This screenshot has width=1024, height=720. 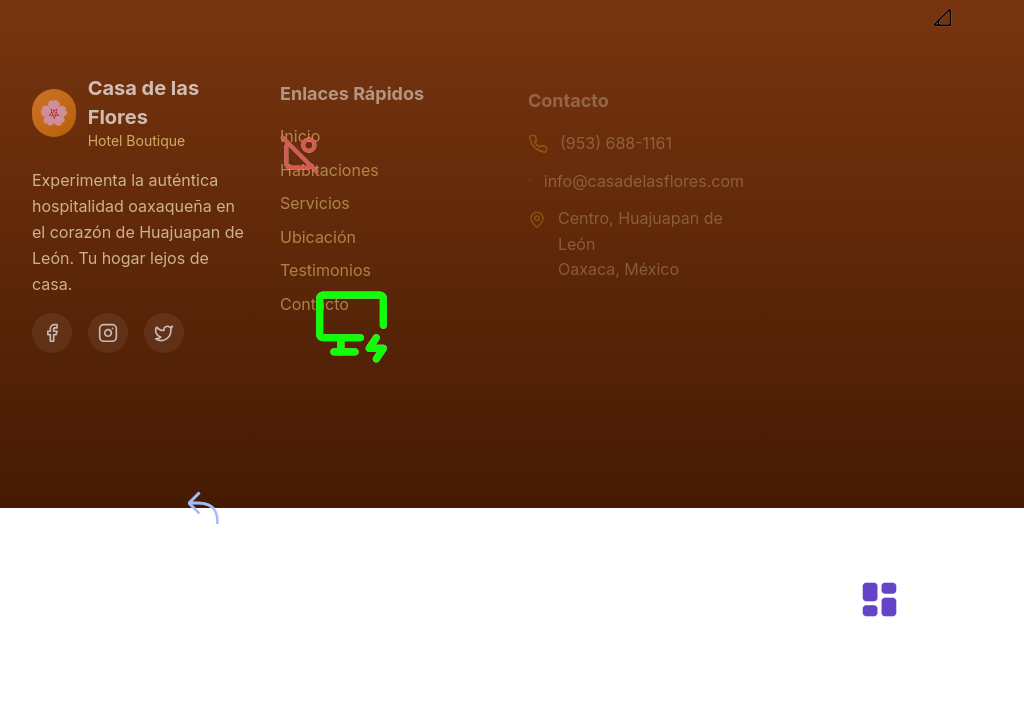 I want to click on reply to a message or comment, so click(x=203, y=507).